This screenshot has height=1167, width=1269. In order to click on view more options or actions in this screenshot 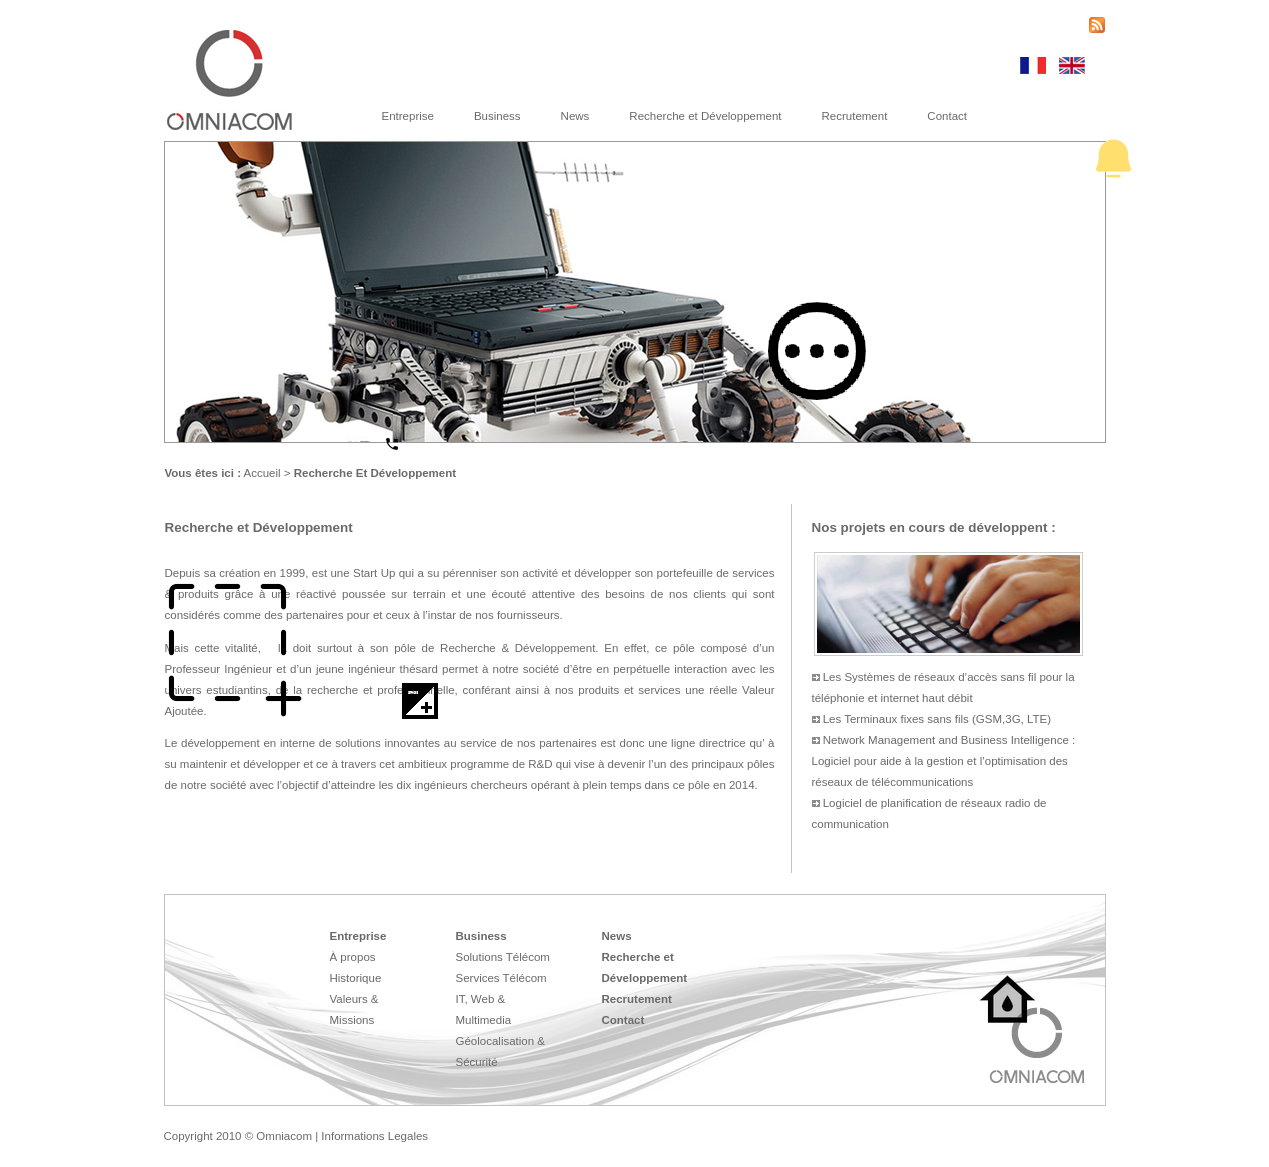, I will do `click(817, 351)`.